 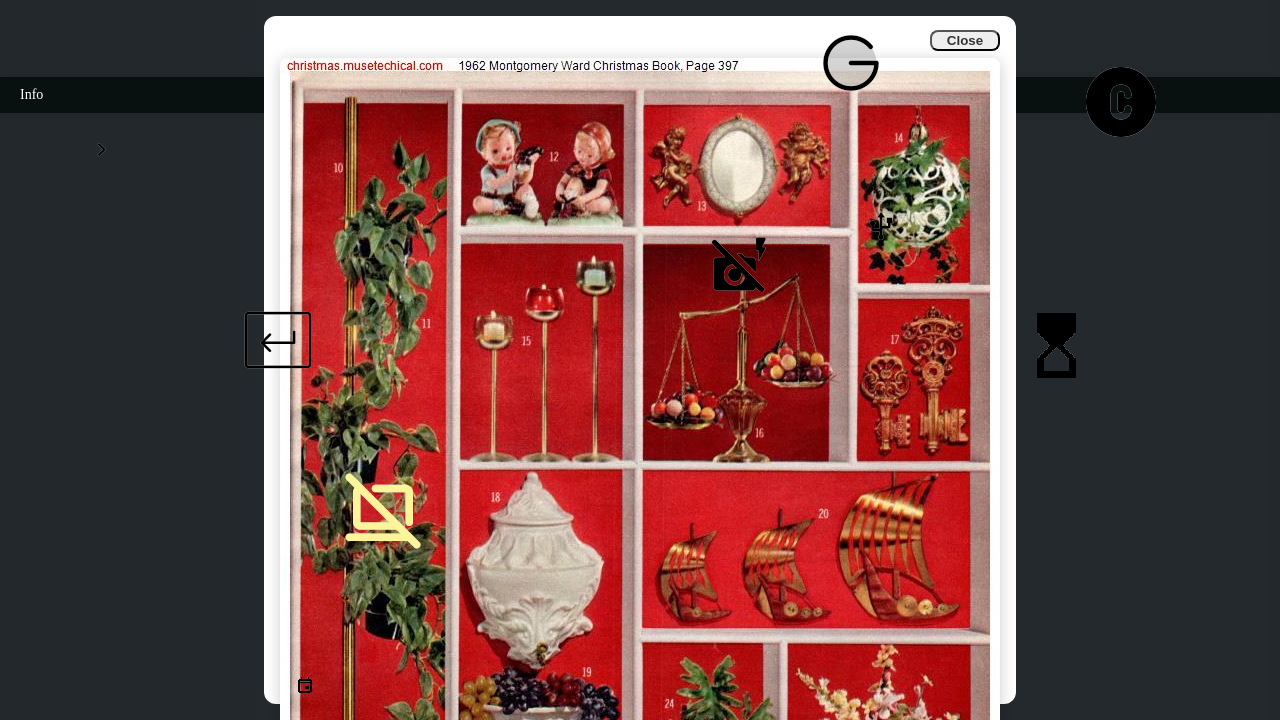 What do you see at coordinates (1121, 102) in the screenshot?
I see `indicates copyright status` at bounding box center [1121, 102].